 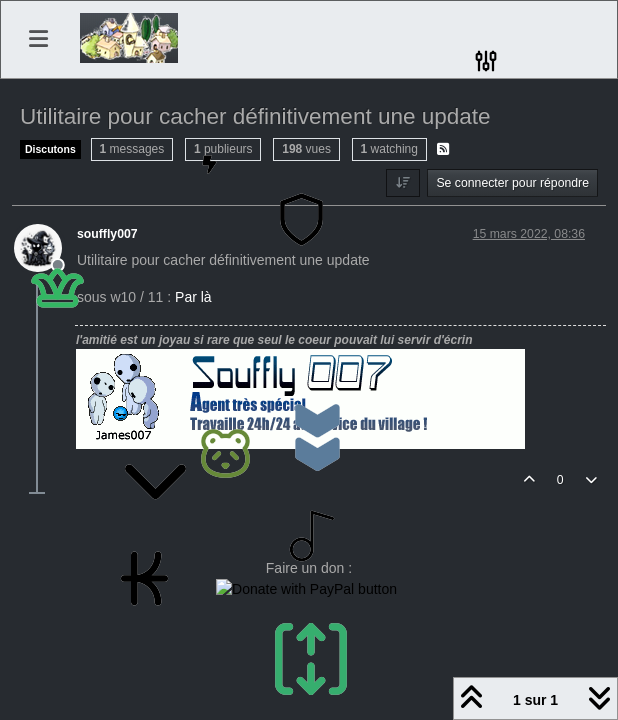 I want to click on expand a dropdown menu or section, so click(x=155, y=477).